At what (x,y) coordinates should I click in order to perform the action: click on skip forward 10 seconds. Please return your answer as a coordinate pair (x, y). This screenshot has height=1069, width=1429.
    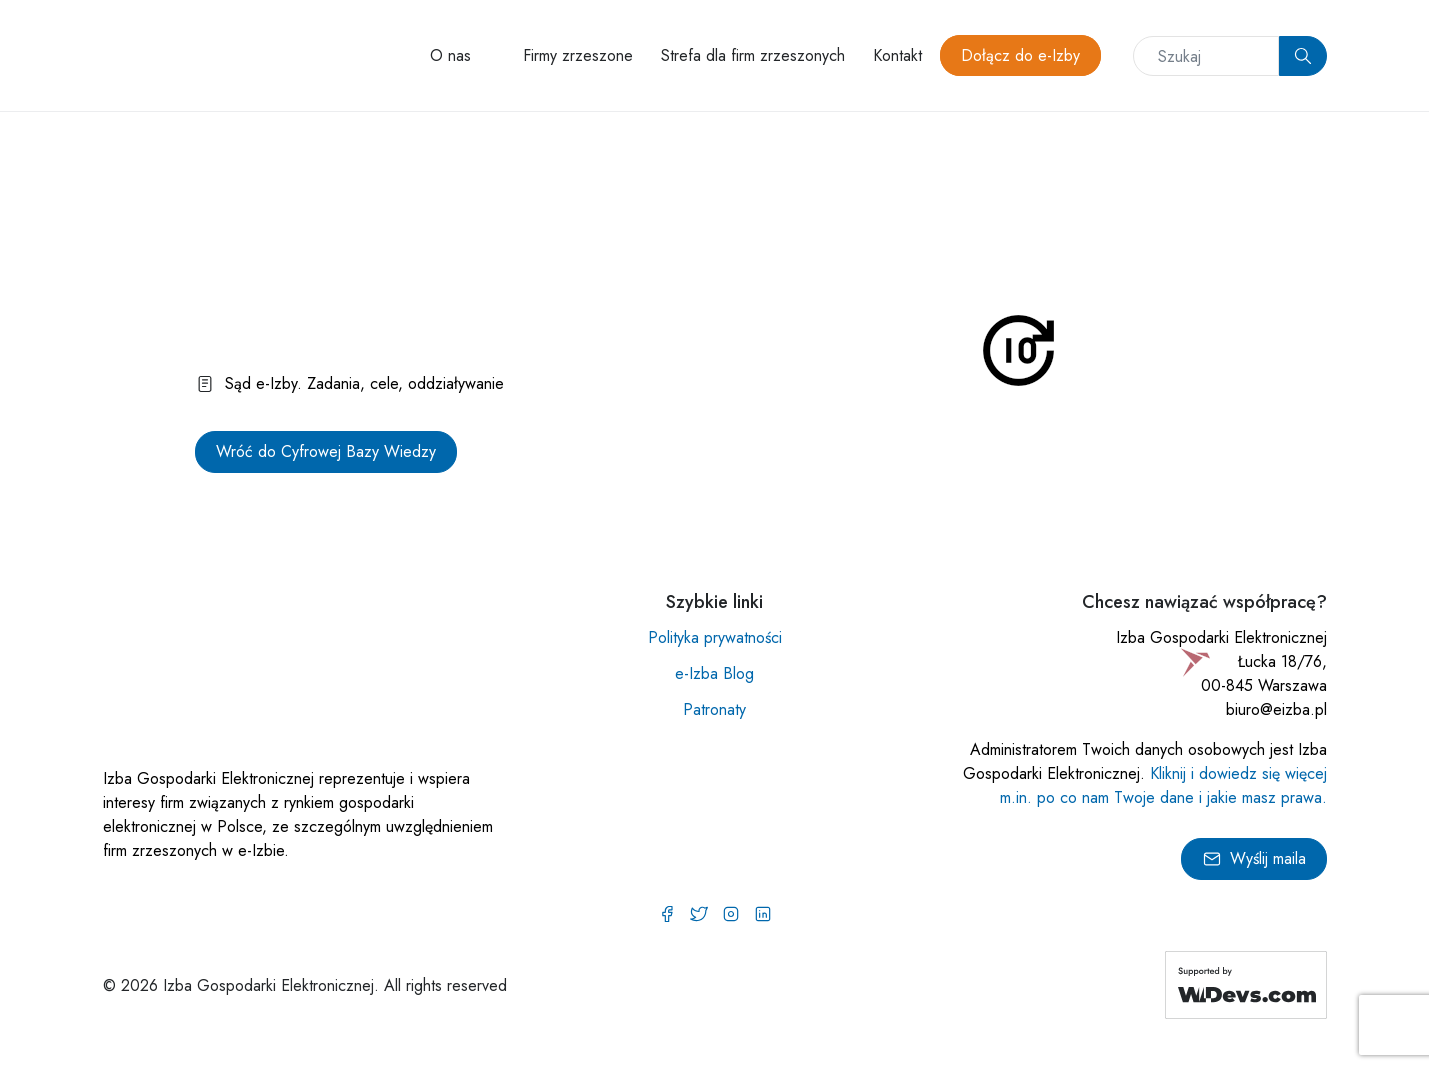
    Looking at the image, I should click on (1018, 350).